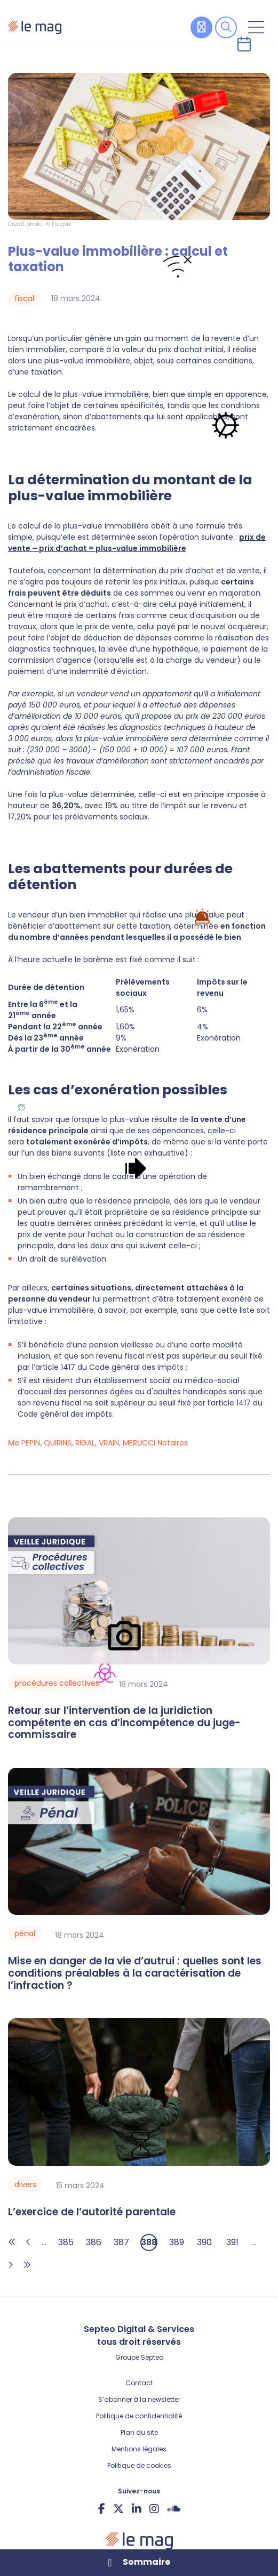 The image size is (278, 2576). Describe the element at coordinates (178, 266) in the screenshot. I see `indicates no wifi connection available` at that location.